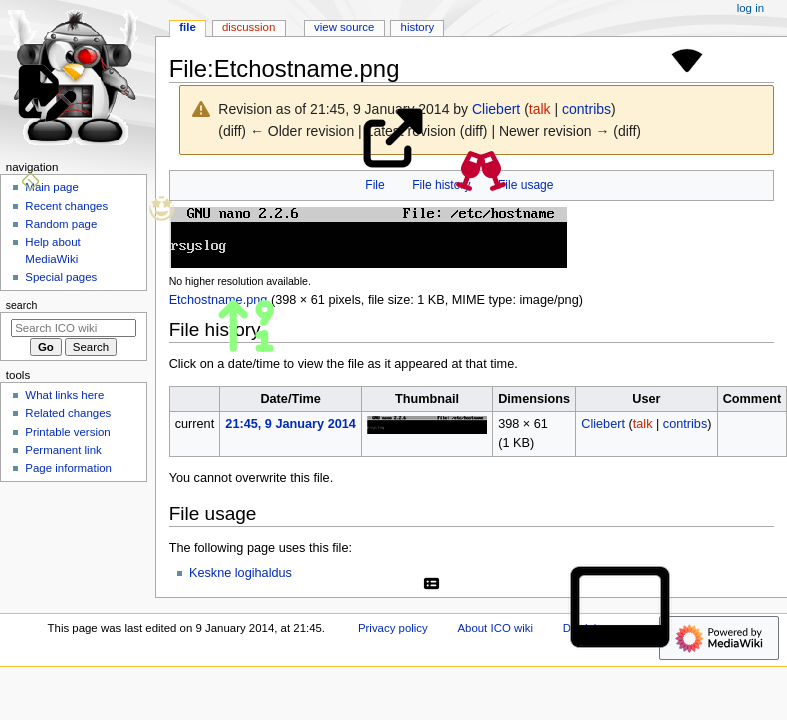 The image size is (787, 720). What do you see at coordinates (620, 607) in the screenshot?
I see `video player with subtitle or caption bar` at bounding box center [620, 607].